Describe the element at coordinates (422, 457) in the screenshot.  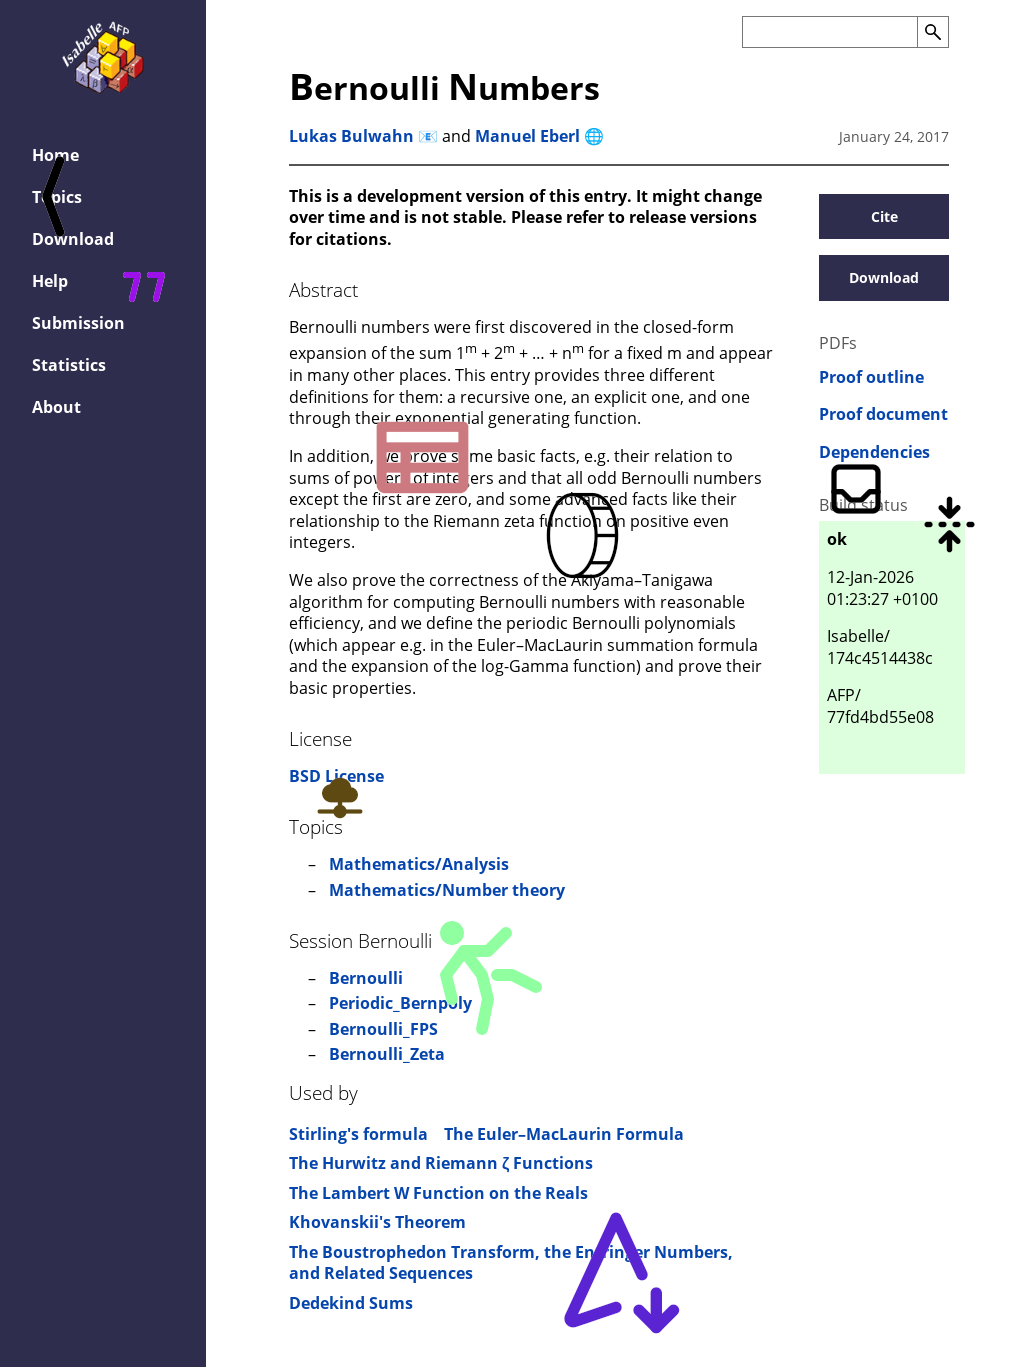
I see `view data in table format` at that location.